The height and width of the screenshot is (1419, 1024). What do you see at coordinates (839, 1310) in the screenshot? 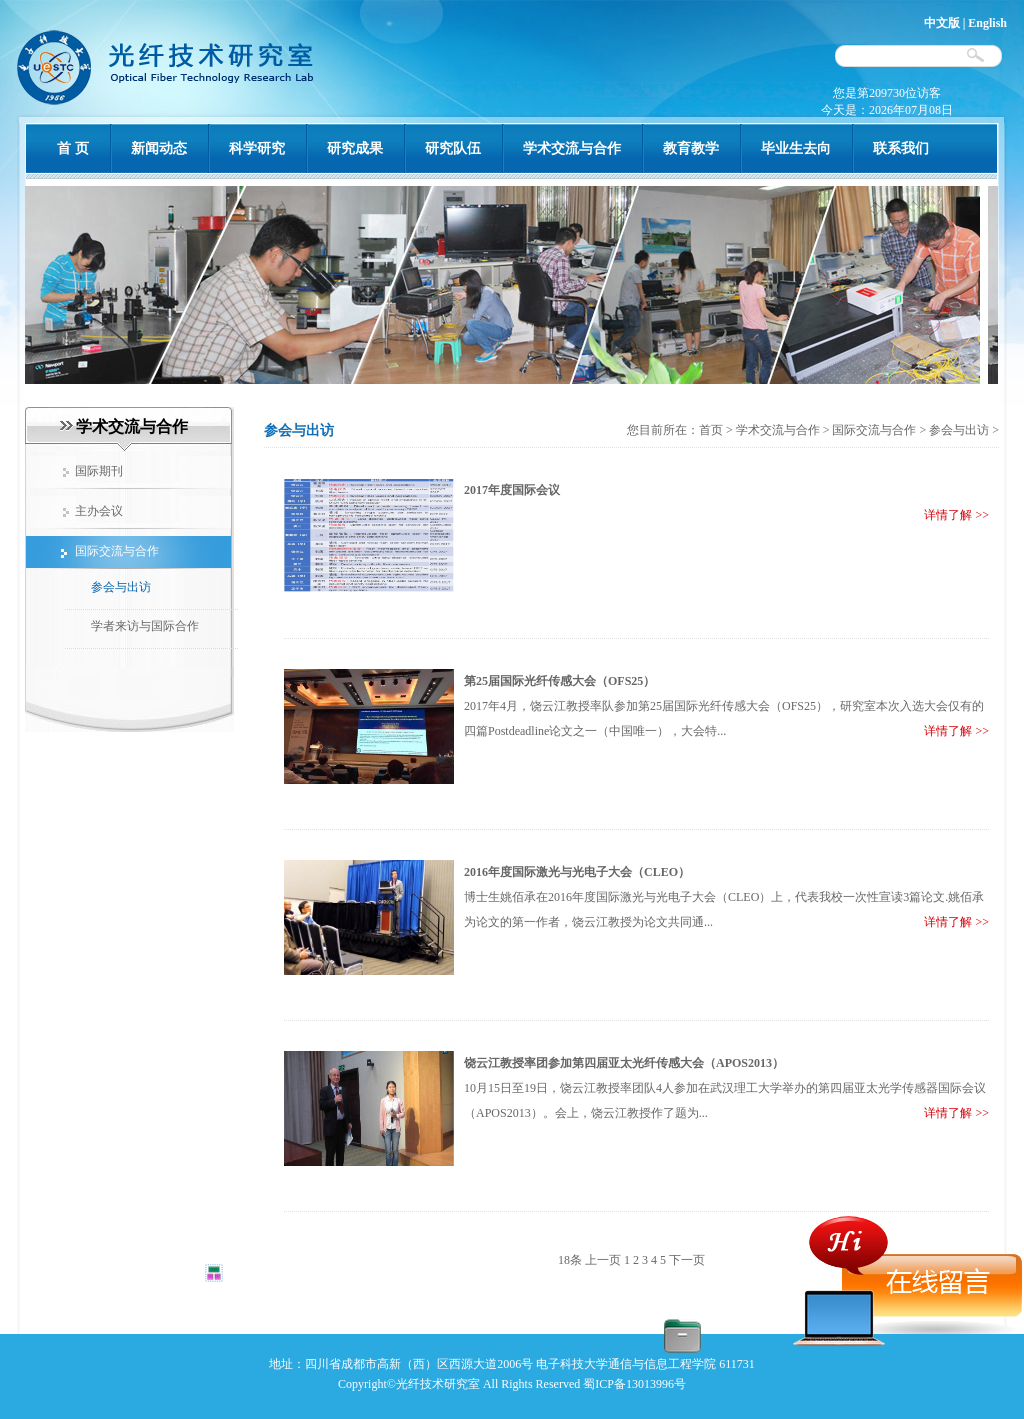
I see `represents this macbook in system preferences or device settings` at bounding box center [839, 1310].